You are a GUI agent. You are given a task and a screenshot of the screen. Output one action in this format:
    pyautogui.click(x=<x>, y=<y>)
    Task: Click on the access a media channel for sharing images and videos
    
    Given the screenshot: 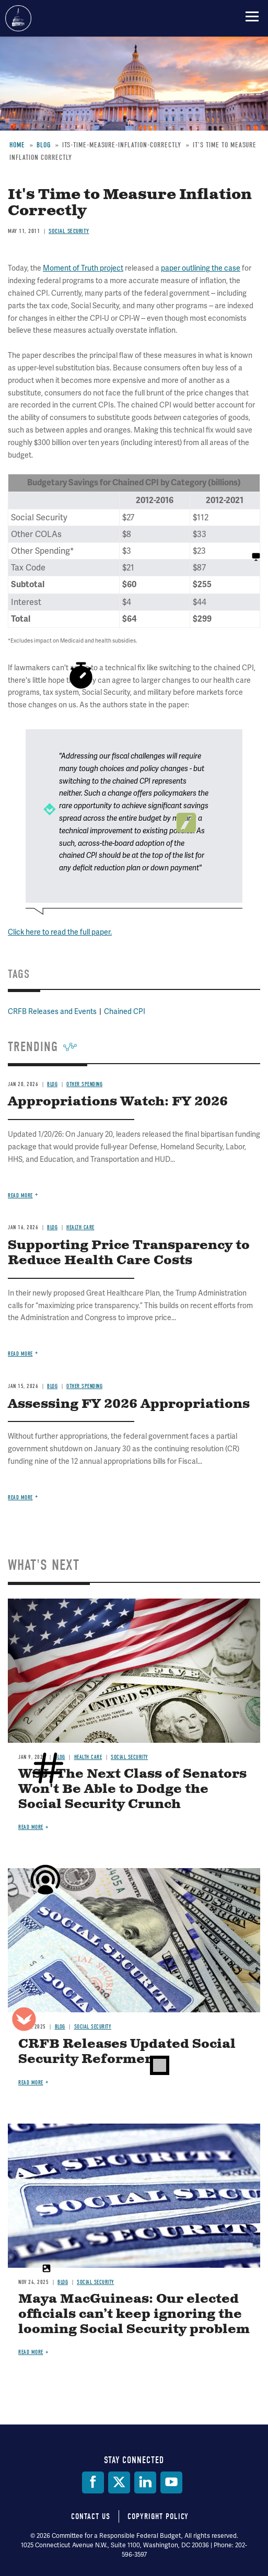 What is the action you would take?
    pyautogui.click(x=46, y=2268)
    